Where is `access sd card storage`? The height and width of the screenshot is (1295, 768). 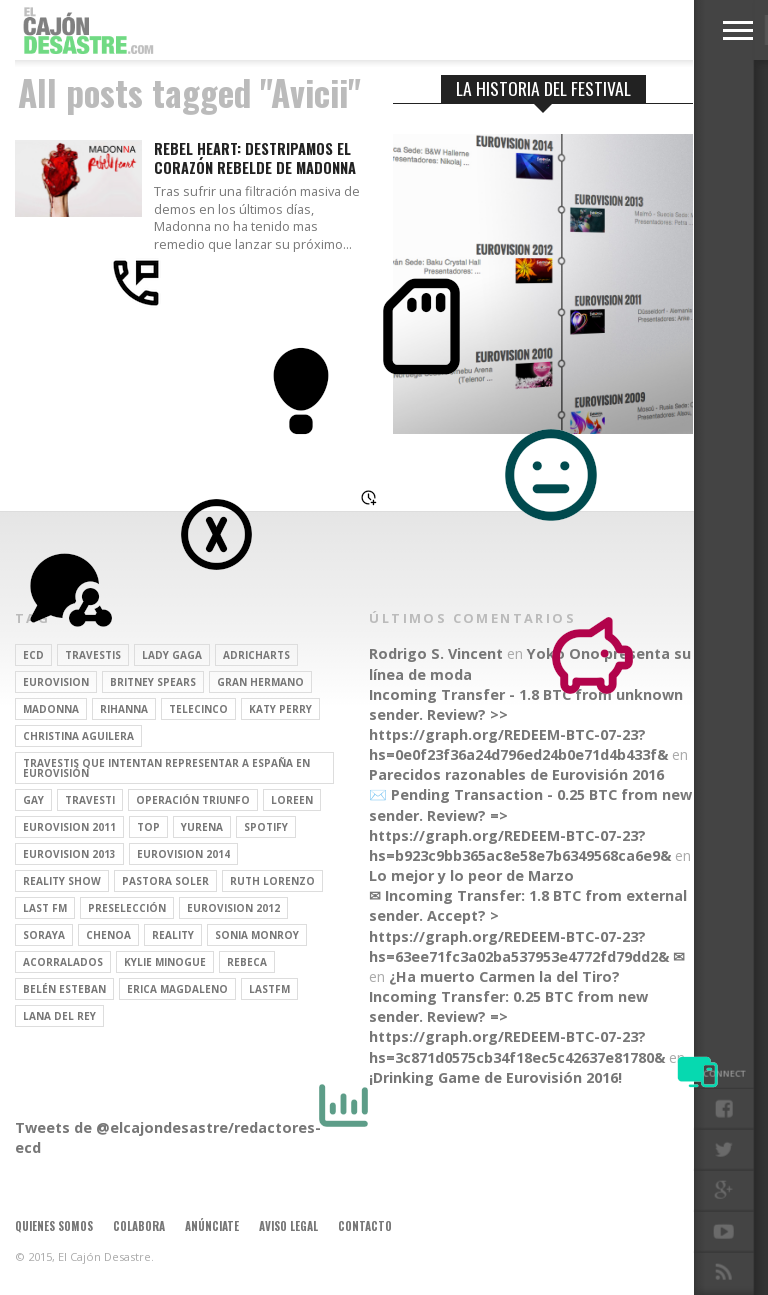 access sd card storage is located at coordinates (421, 326).